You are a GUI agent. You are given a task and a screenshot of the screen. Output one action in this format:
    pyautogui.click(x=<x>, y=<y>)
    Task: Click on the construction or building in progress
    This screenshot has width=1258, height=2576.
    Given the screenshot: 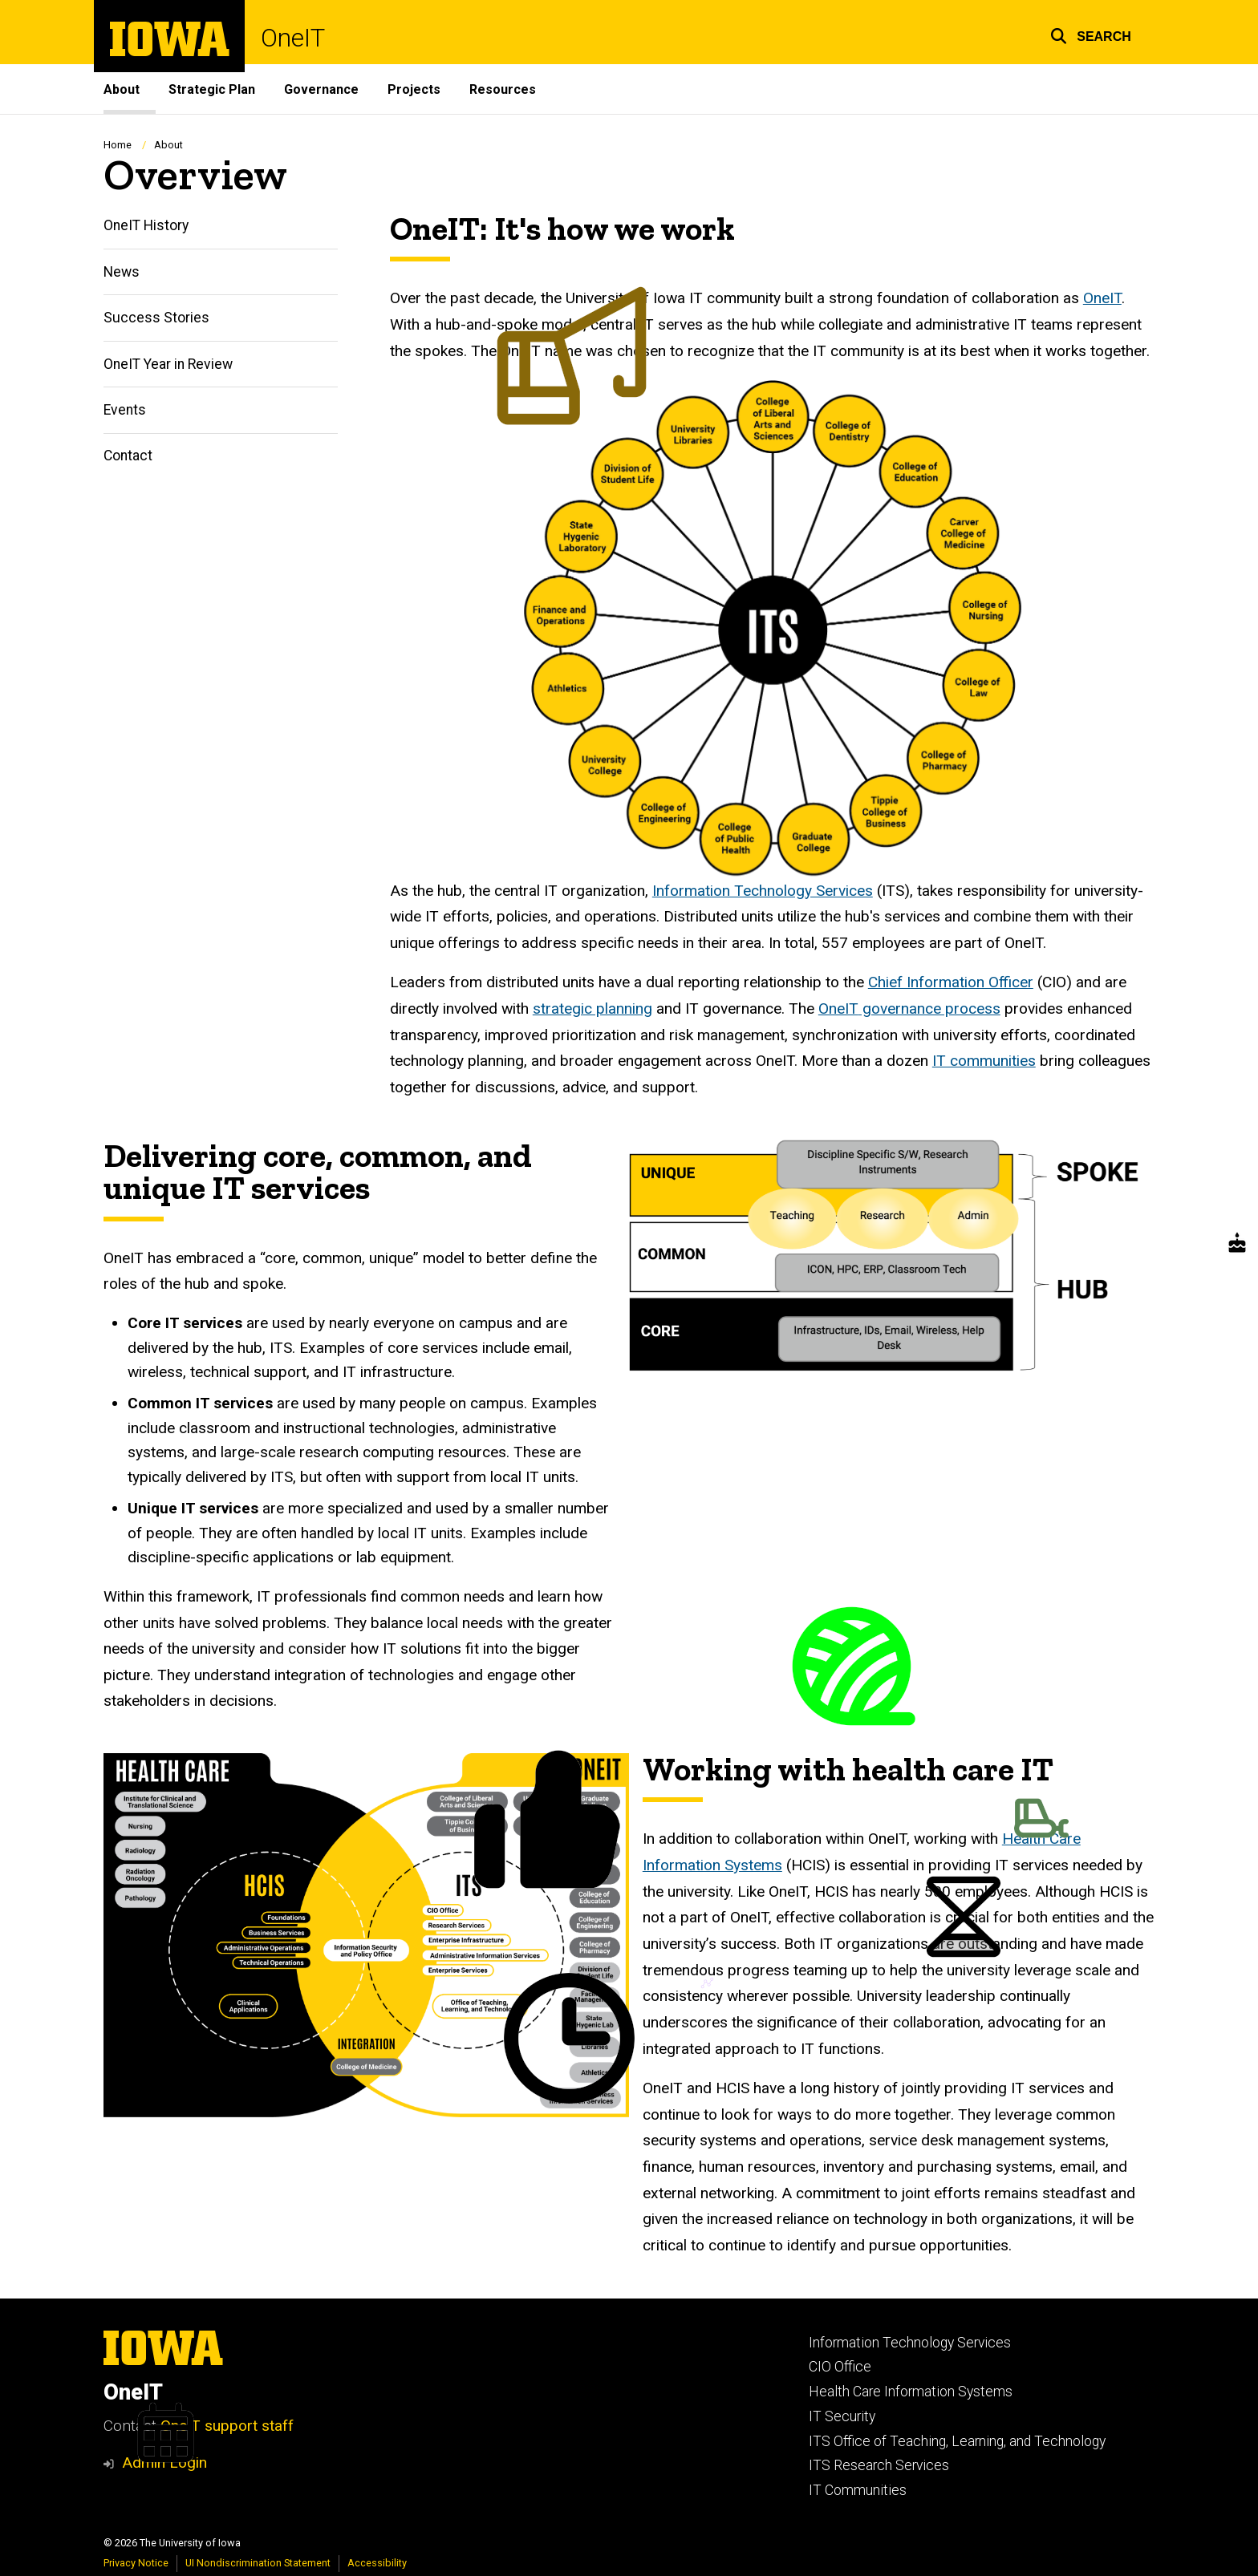 What is the action you would take?
    pyautogui.click(x=574, y=364)
    